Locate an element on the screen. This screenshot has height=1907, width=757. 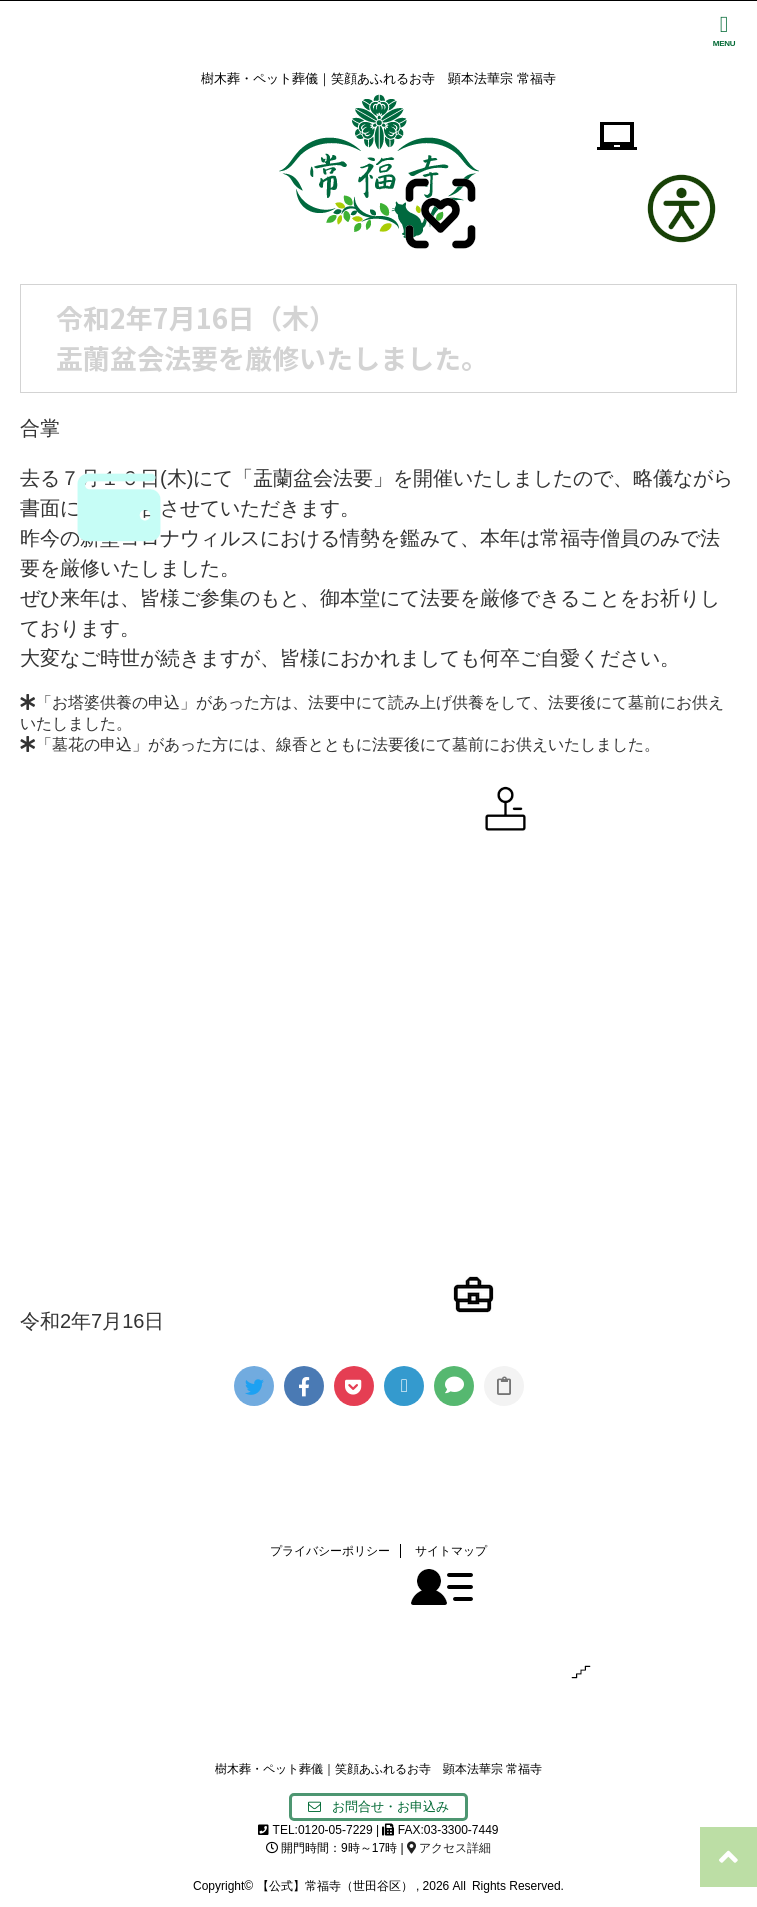
access your wallet or payment methods is located at coordinates (119, 510).